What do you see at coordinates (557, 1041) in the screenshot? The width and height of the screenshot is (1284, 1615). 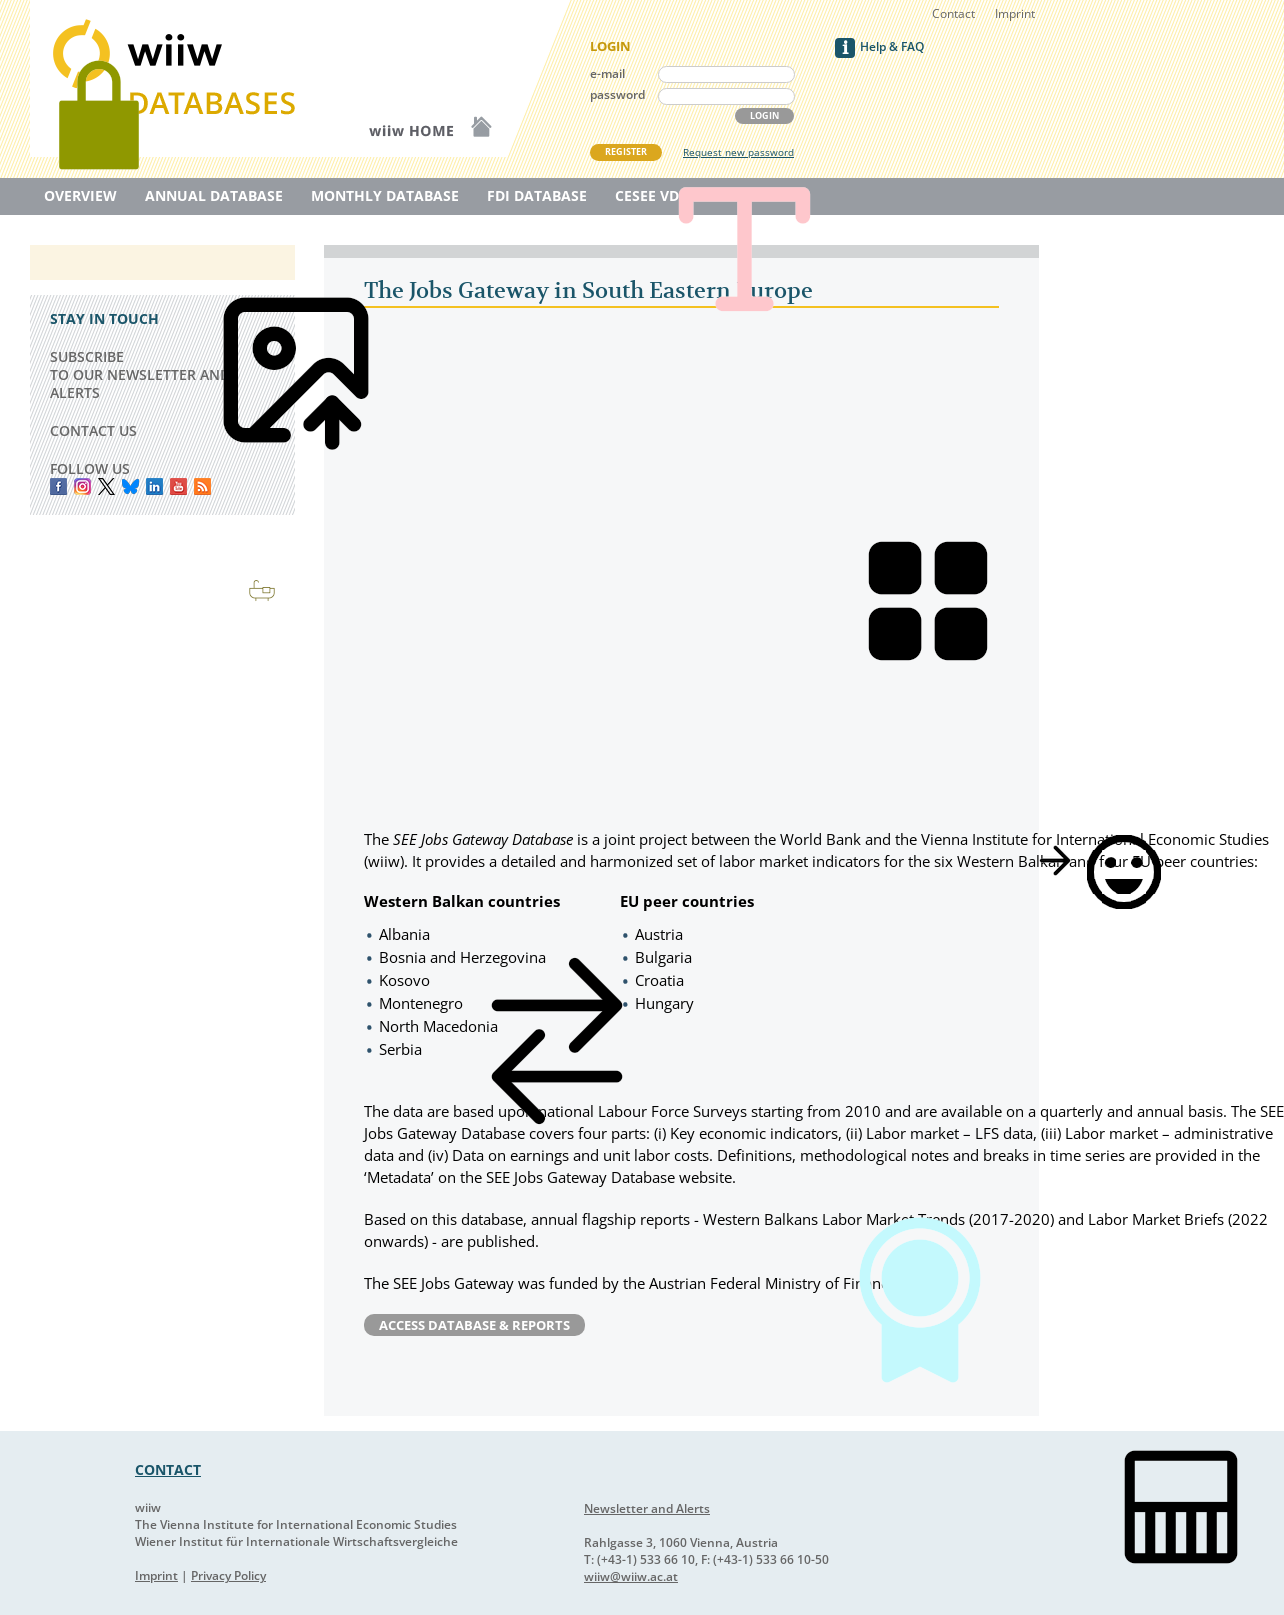 I see `swap or exchange items` at bounding box center [557, 1041].